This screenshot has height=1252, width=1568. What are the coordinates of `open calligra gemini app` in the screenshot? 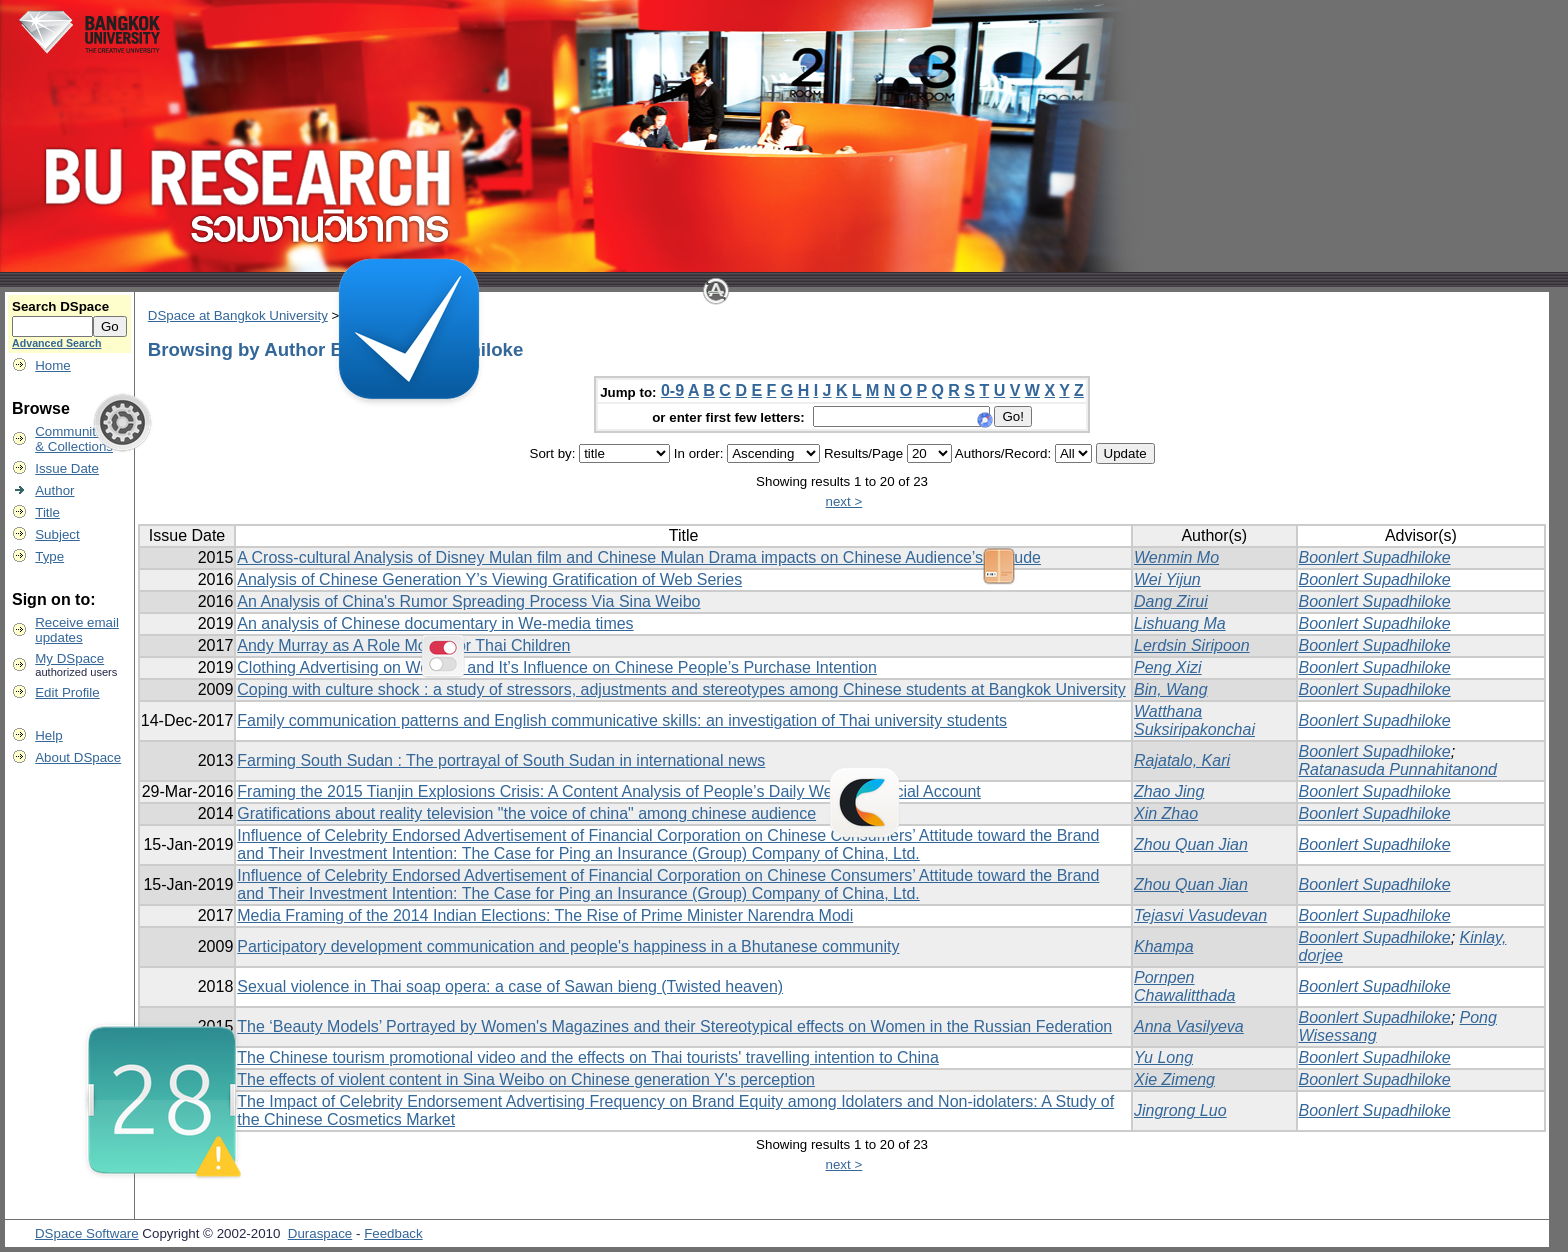 It's located at (864, 802).